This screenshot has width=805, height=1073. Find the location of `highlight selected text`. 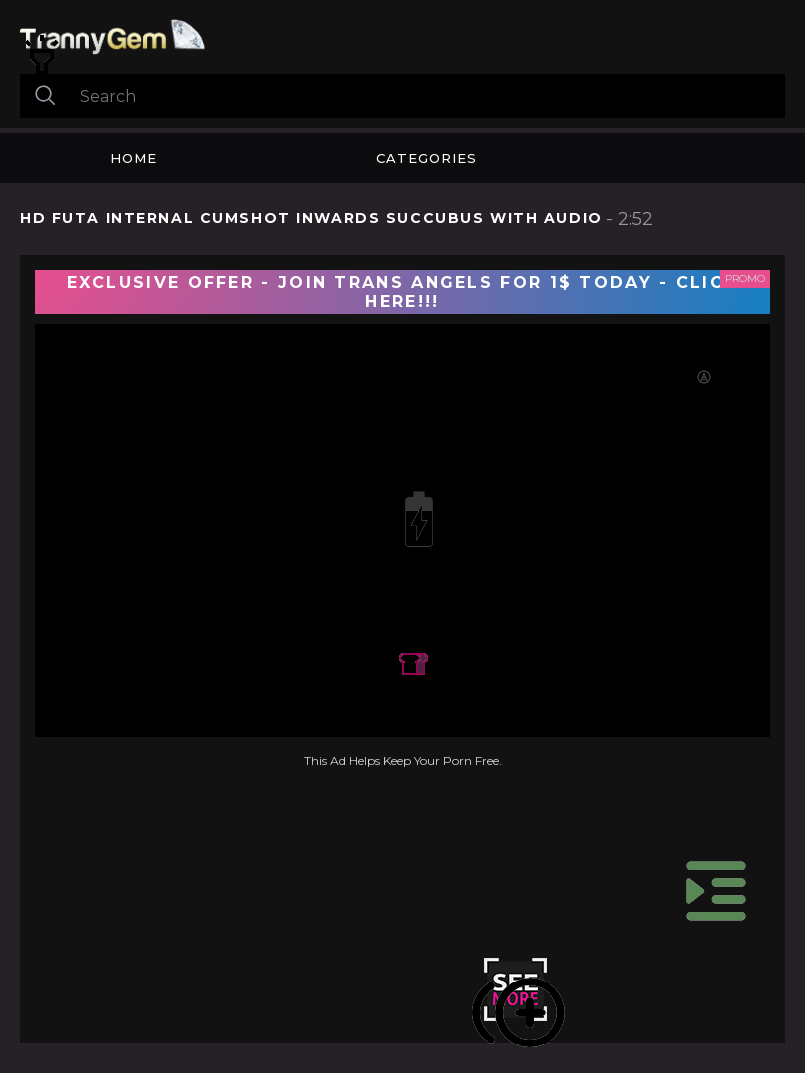

highlight selected text is located at coordinates (42, 55).